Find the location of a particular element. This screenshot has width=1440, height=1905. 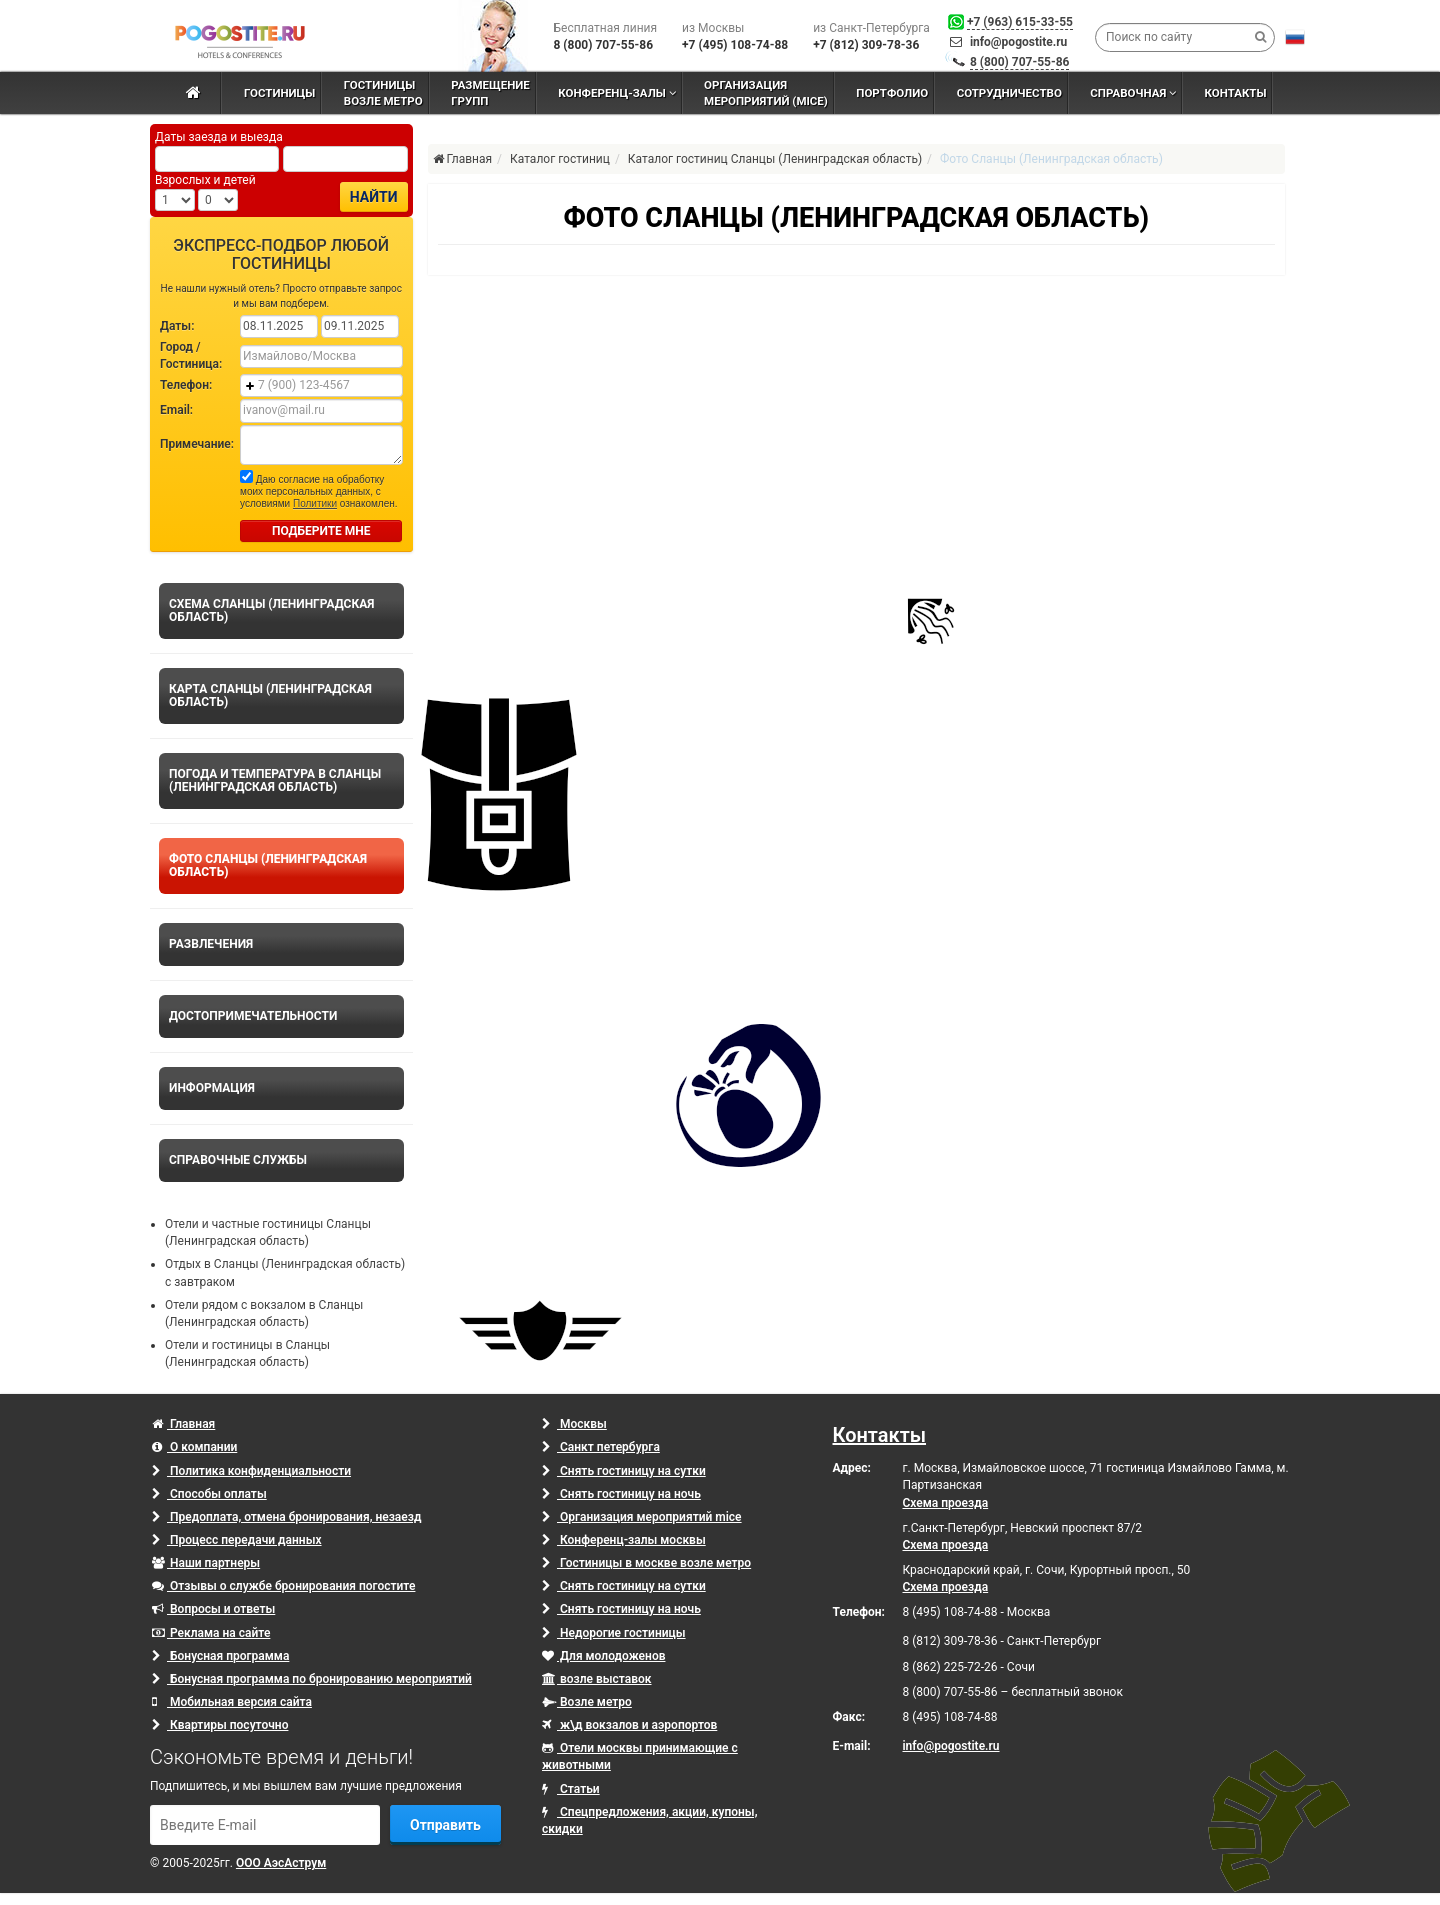

grab or drag an item is located at coordinates (1279, 1820).